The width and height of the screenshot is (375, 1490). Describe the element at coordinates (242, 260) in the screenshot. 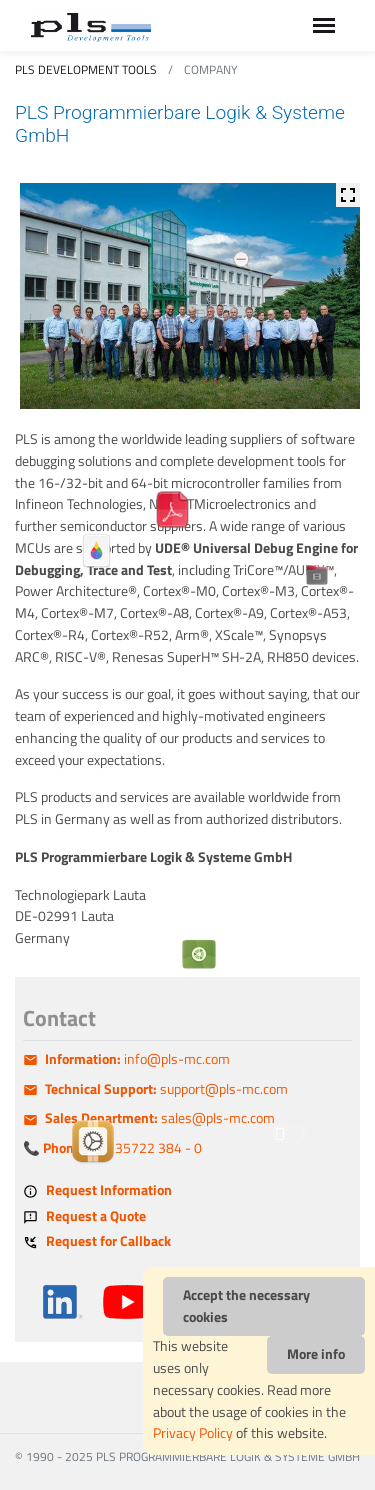

I see `zoom out to see more content` at that location.